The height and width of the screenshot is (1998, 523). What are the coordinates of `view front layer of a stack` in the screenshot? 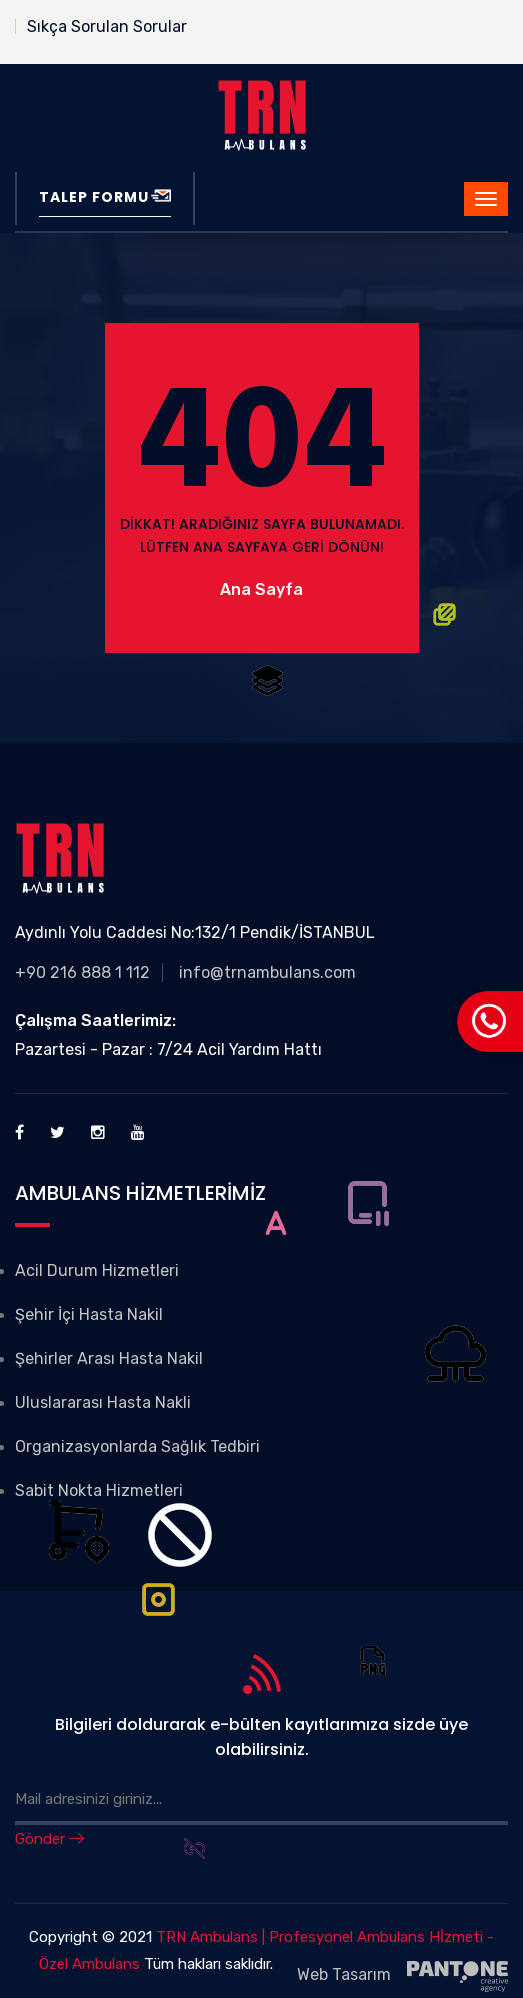 It's located at (267, 680).